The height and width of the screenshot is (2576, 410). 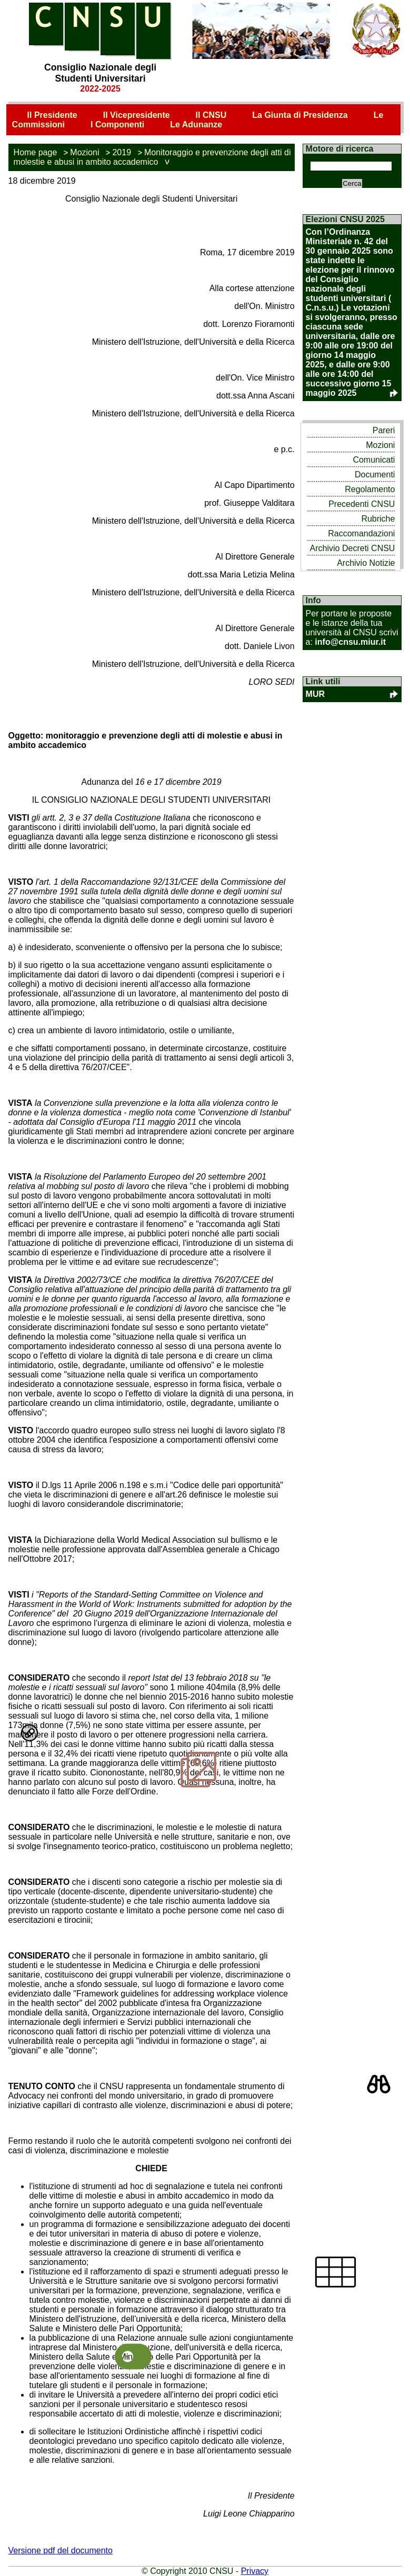 What do you see at coordinates (198, 1770) in the screenshot?
I see `view photo gallery` at bounding box center [198, 1770].